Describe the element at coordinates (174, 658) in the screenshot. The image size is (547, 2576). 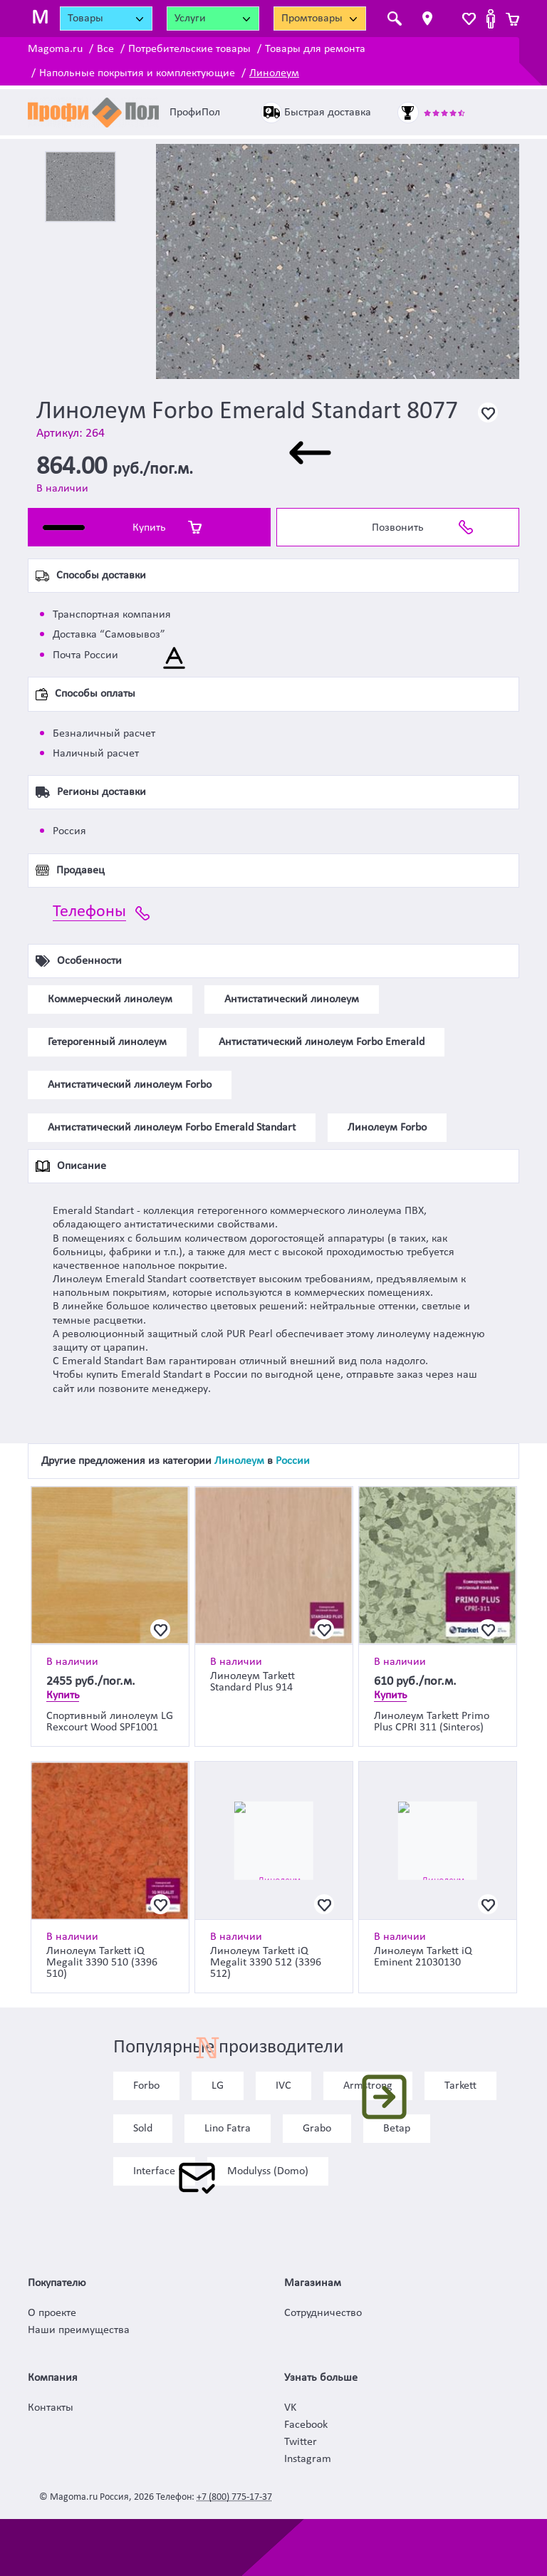
I see `set text baseline alignment` at that location.